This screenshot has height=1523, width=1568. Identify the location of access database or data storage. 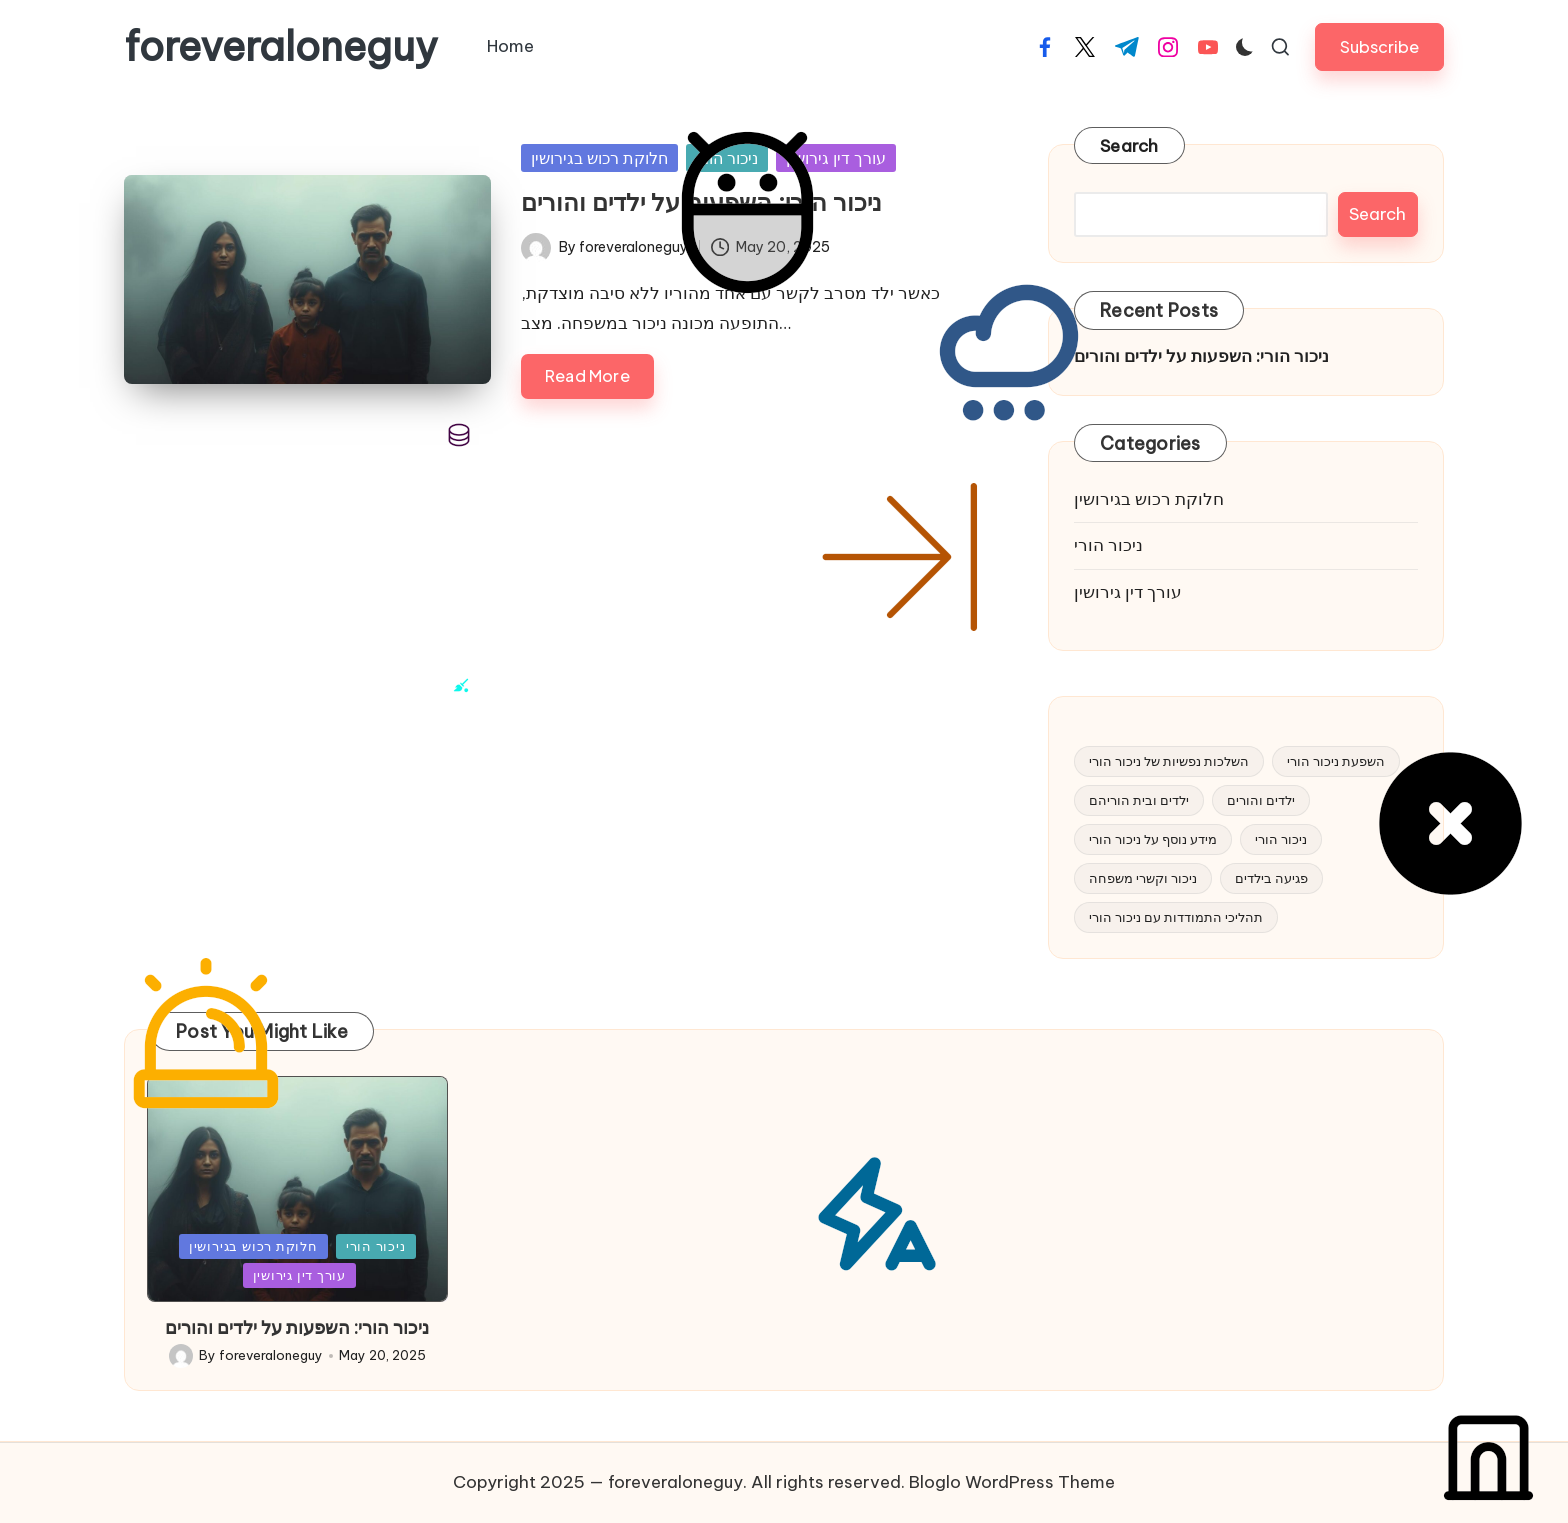
(459, 435).